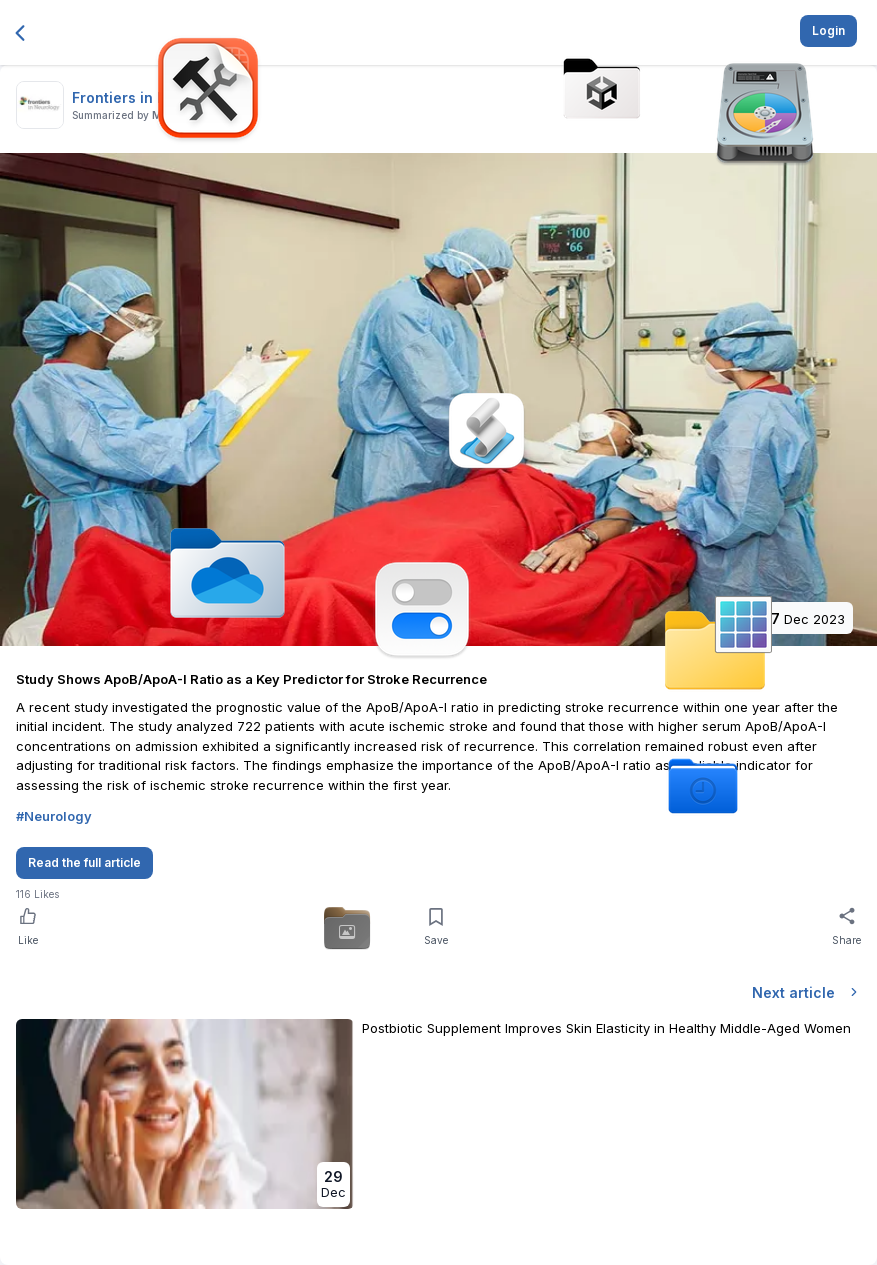 This screenshot has width=877, height=1265. What do you see at coordinates (227, 576) in the screenshot?
I see `open your OneDrive synced folder` at bounding box center [227, 576].